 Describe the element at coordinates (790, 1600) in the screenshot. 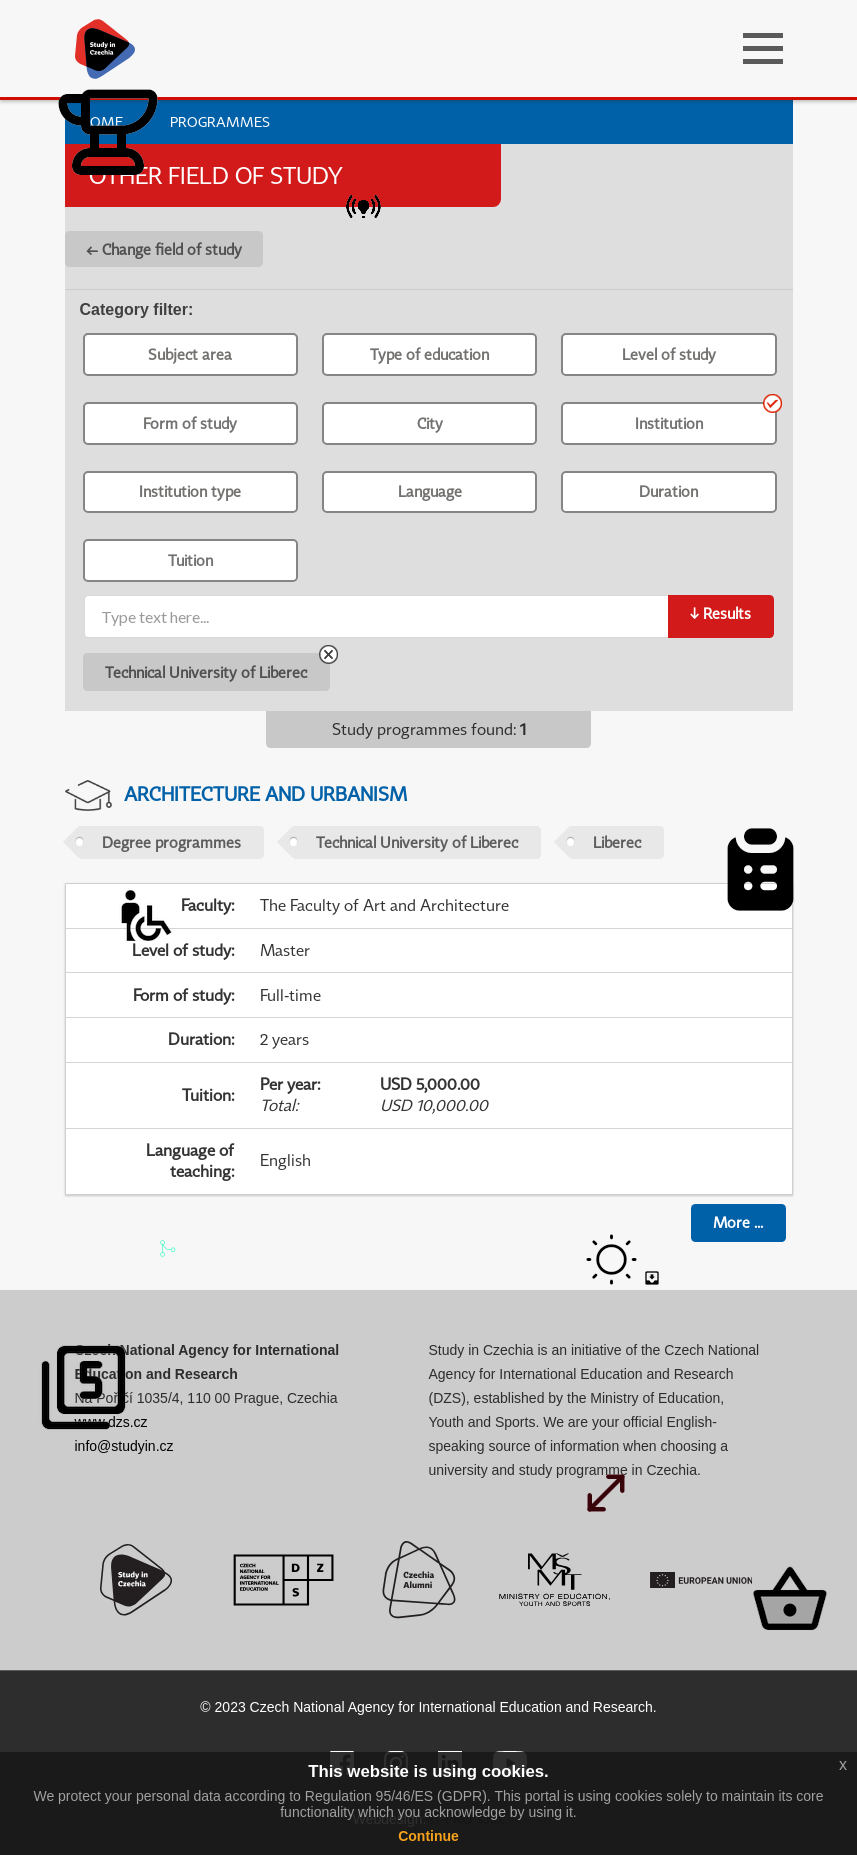

I see `view your shopping basket` at that location.